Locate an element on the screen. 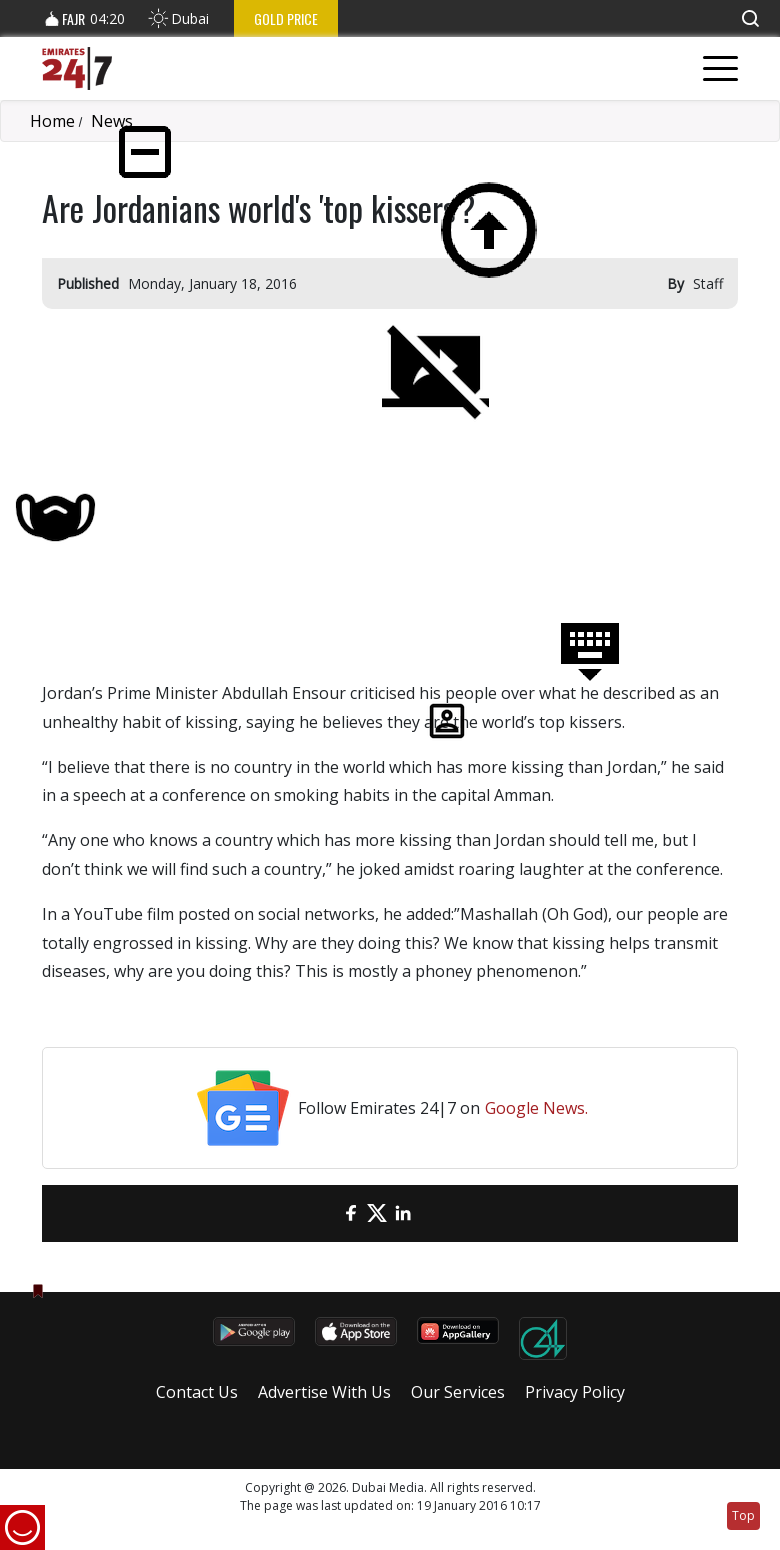 The width and height of the screenshot is (780, 1550). switch to portrait orientation mode is located at coordinates (447, 721).